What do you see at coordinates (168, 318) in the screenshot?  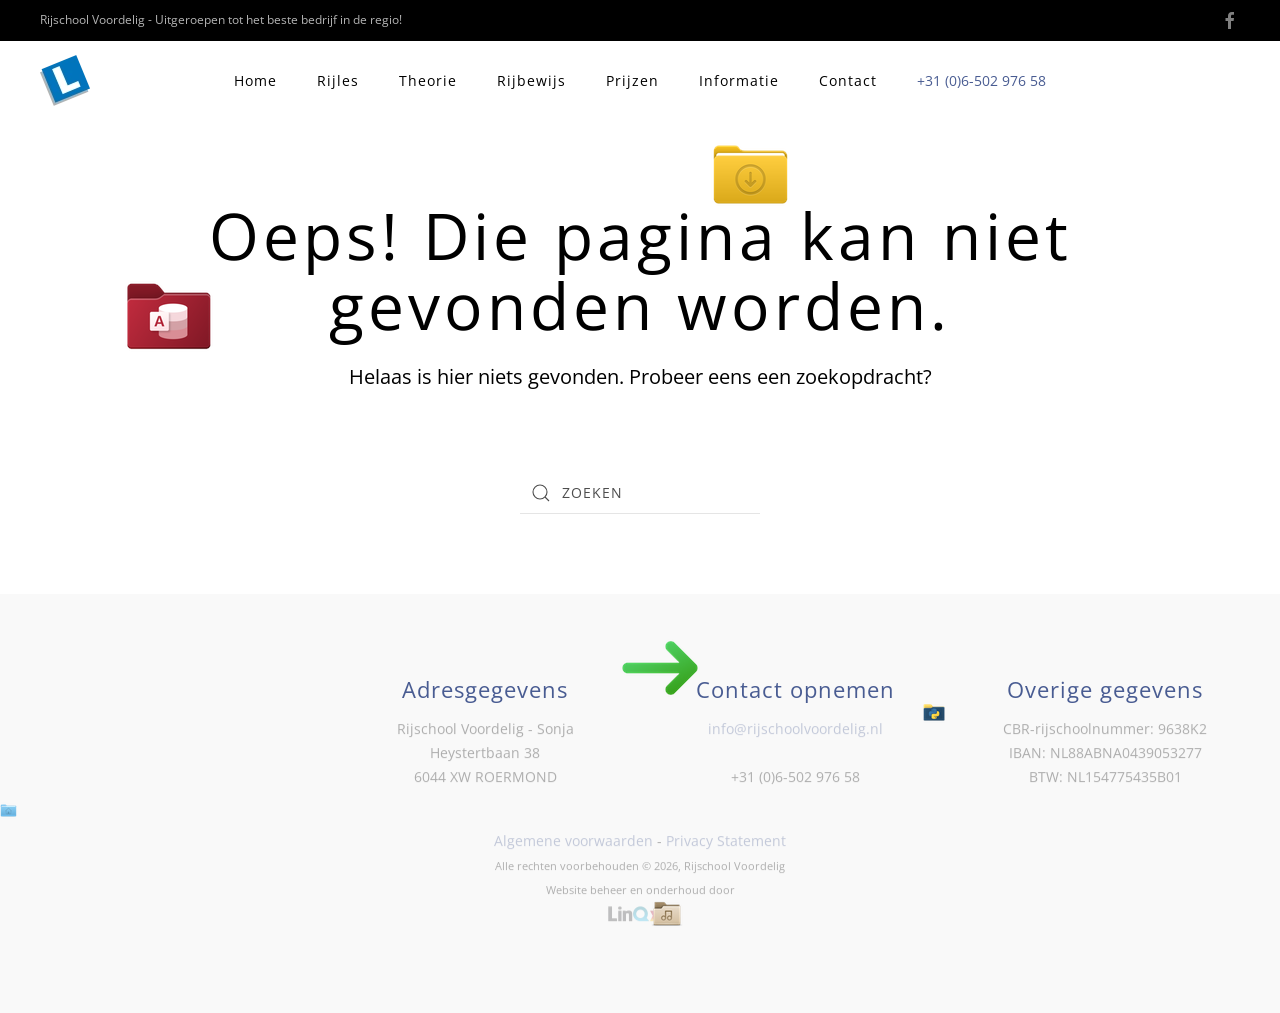 I see `folder containing microsoft access database files` at bounding box center [168, 318].